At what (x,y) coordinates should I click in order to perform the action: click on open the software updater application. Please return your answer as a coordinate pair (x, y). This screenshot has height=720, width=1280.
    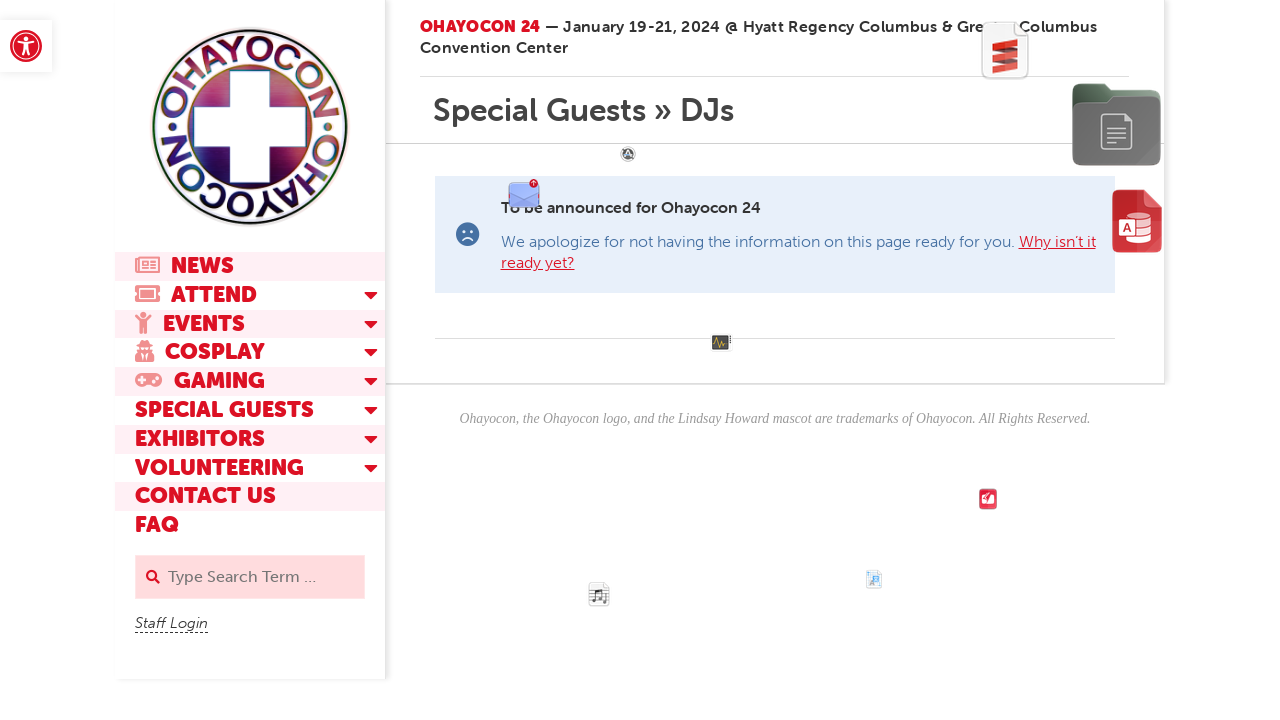
    Looking at the image, I should click on (628, 154).